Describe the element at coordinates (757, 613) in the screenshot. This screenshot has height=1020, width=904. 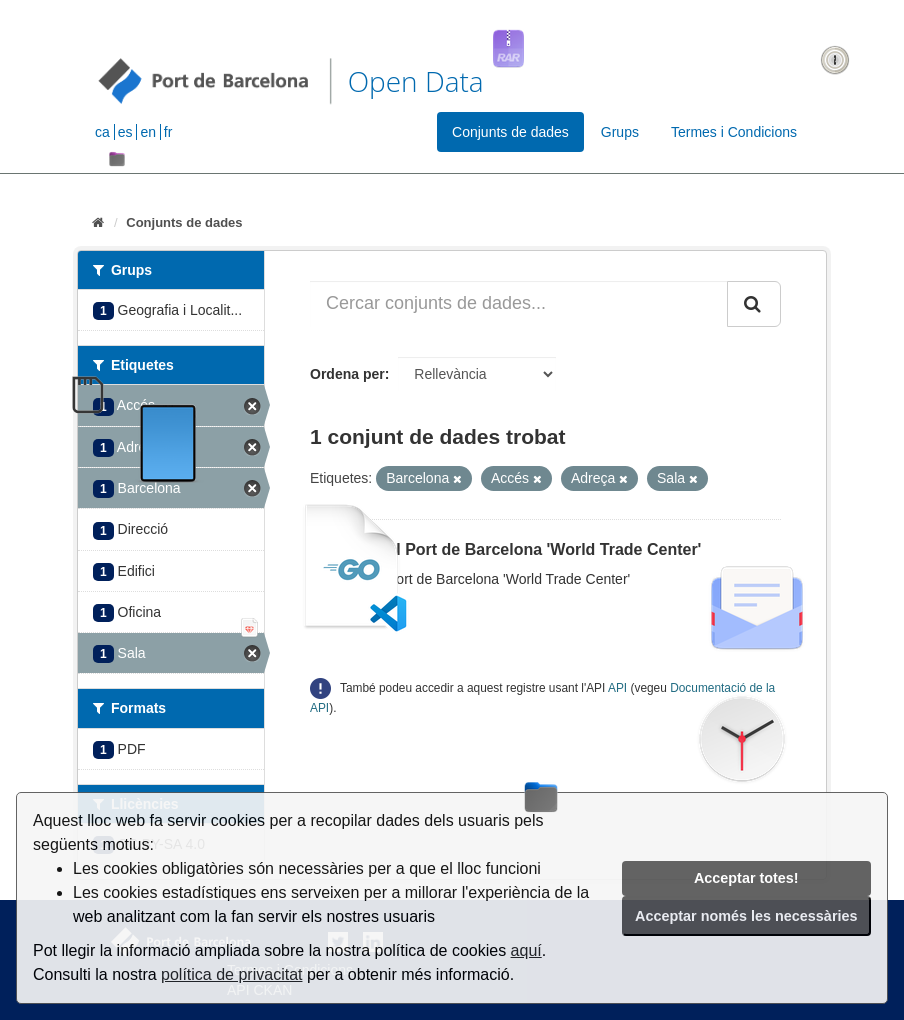
I see `mark email as read` at that location.